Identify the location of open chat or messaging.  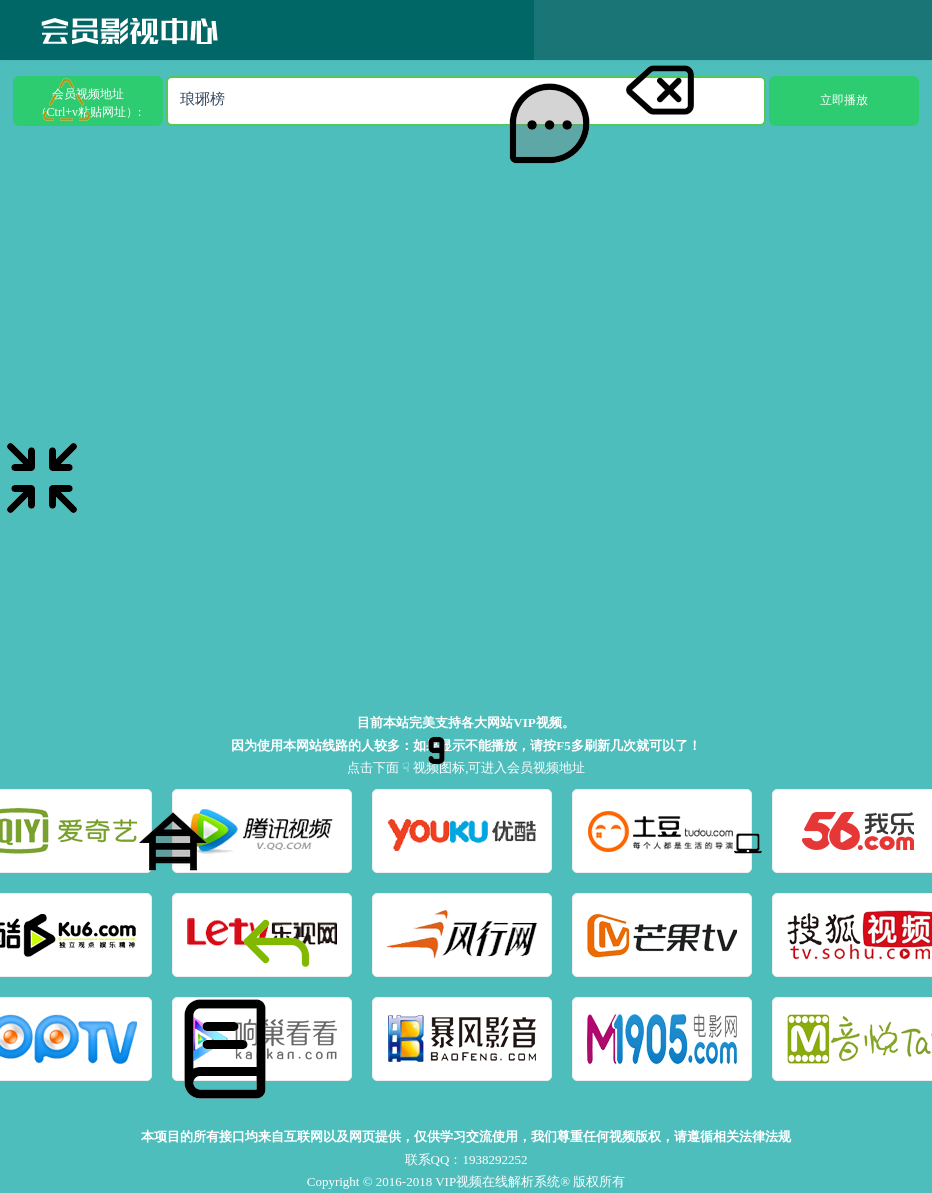
(548, 125).